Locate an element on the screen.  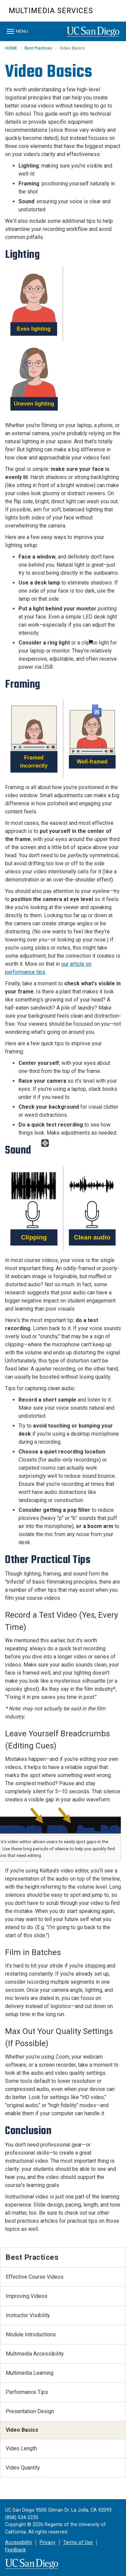
navigate back to previous step is located at coordinates (33, 1981).